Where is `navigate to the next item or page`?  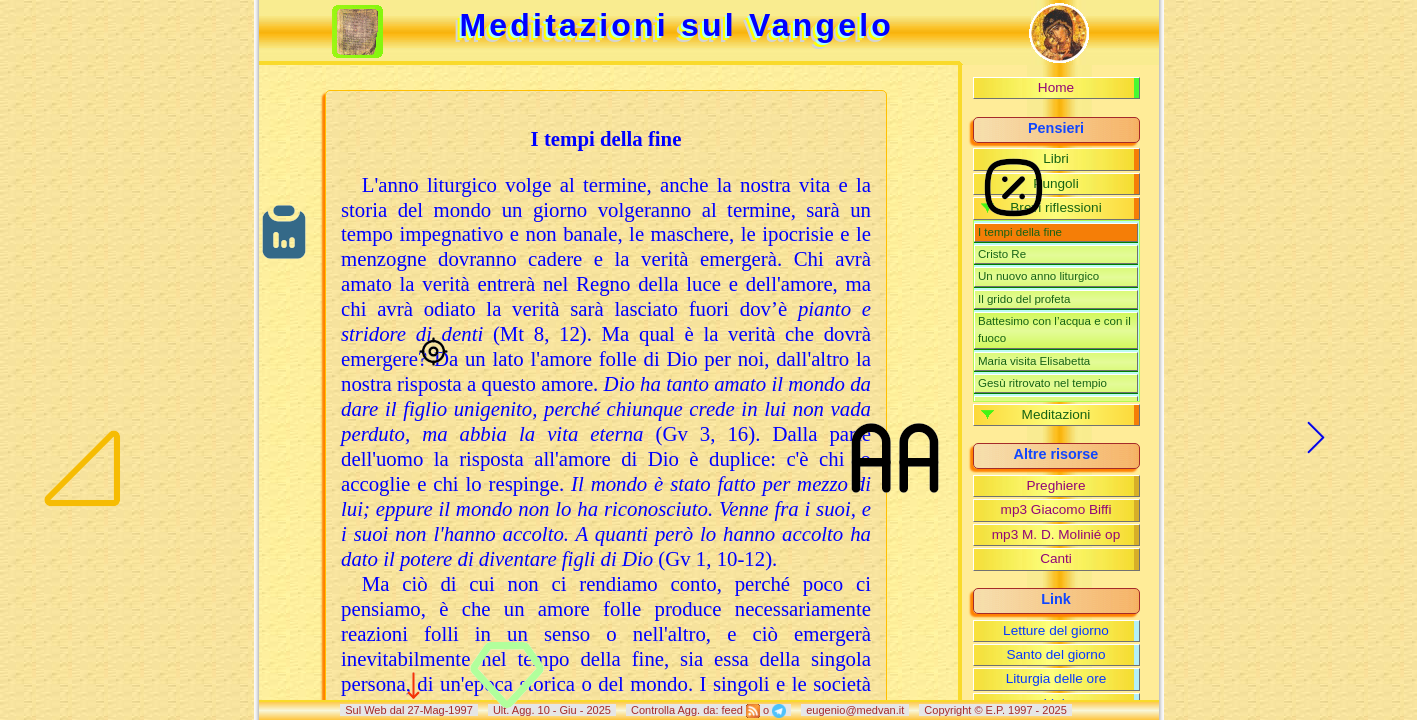
navigate to the next item or page is located at coordinates (1314, 437).